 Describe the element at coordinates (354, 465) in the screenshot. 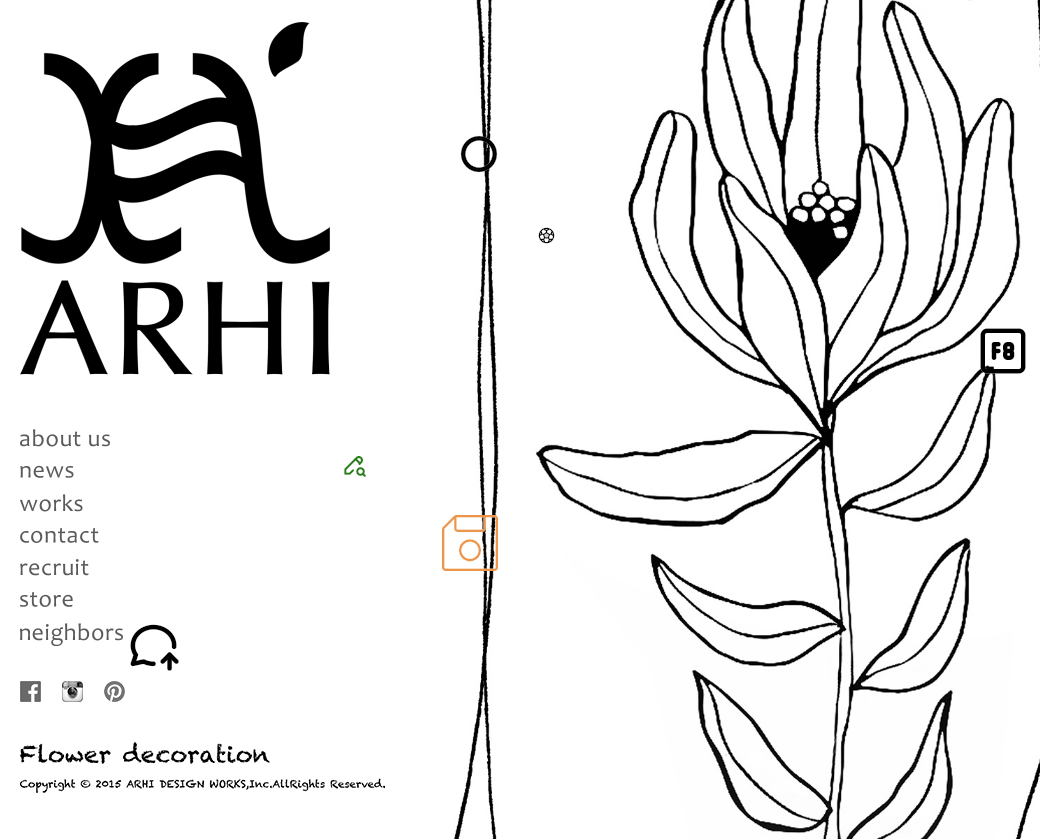

I see `search through edits or revisions` at that location.